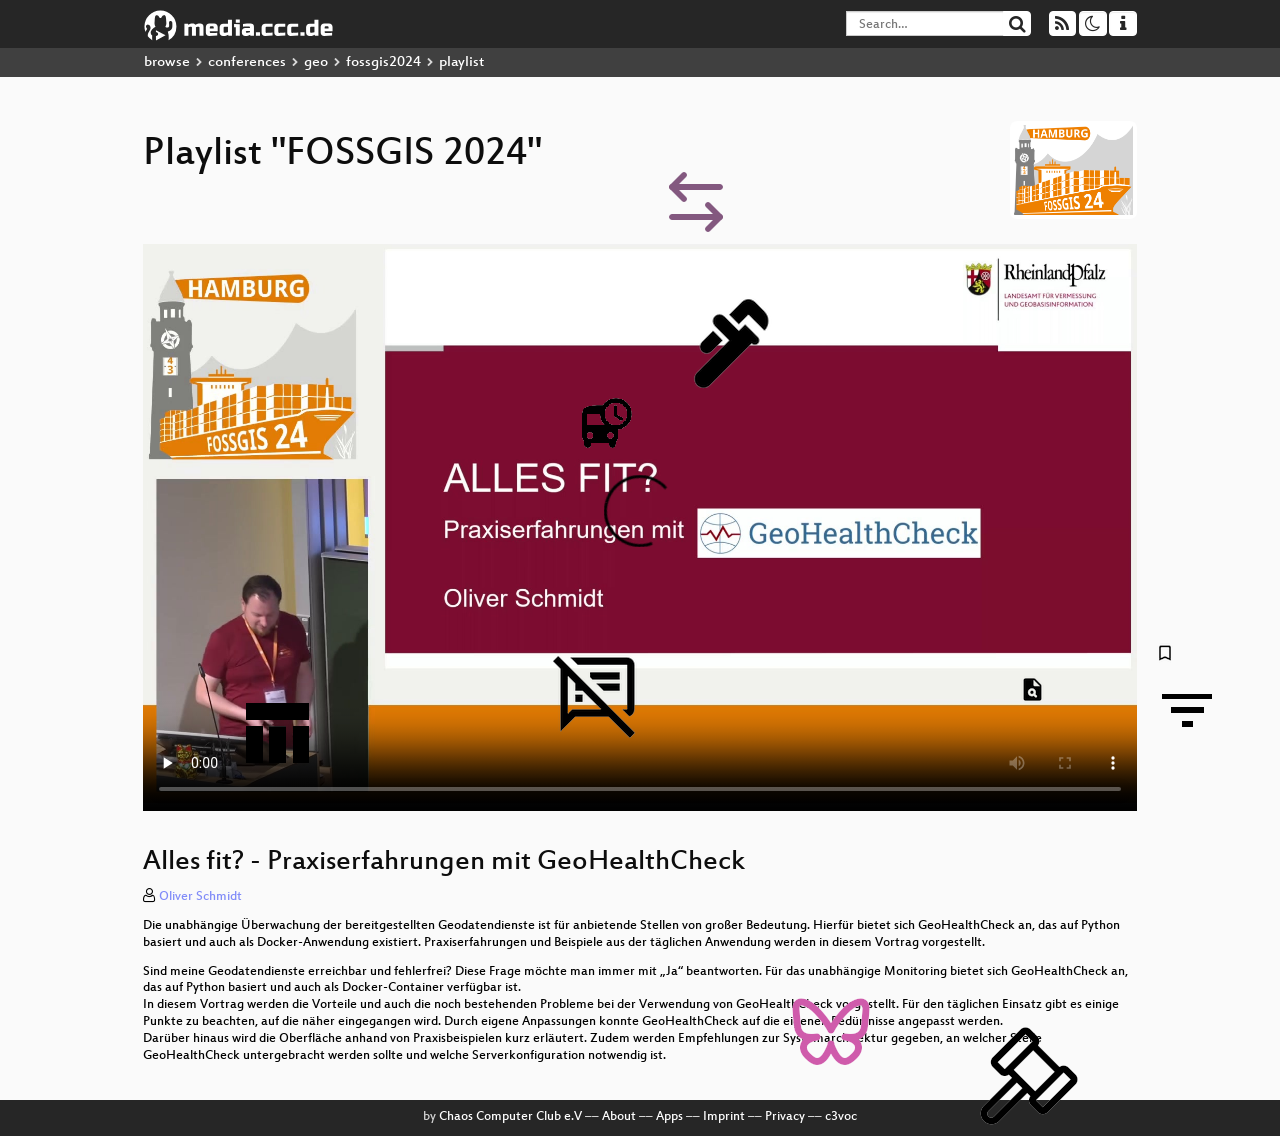 The height and width of the screenshot is (1136, 1280). I want to click on search within document, so click(1032, 689).